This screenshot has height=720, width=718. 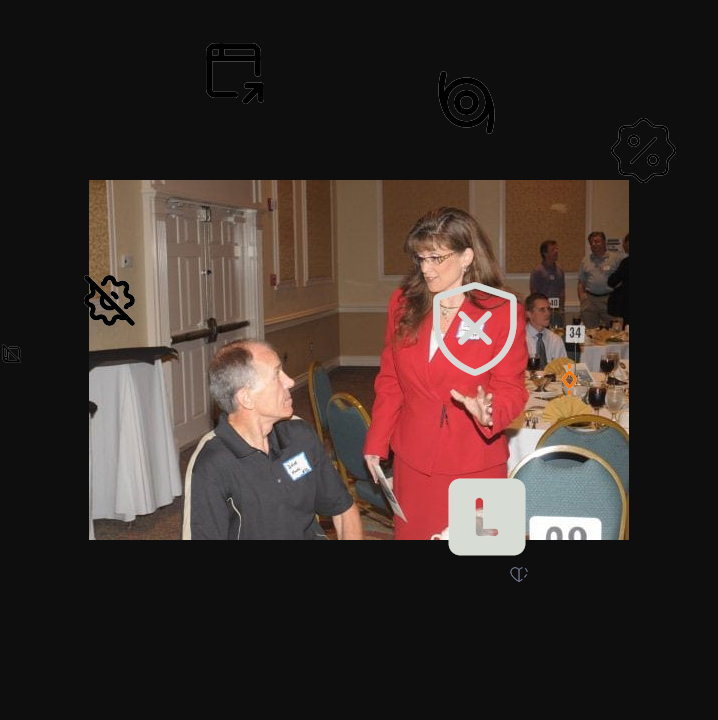 What do you see at coordinates (643, 150) in the screenshot?
I see `view available discounts or promotions` at bounding box center [643, 150].